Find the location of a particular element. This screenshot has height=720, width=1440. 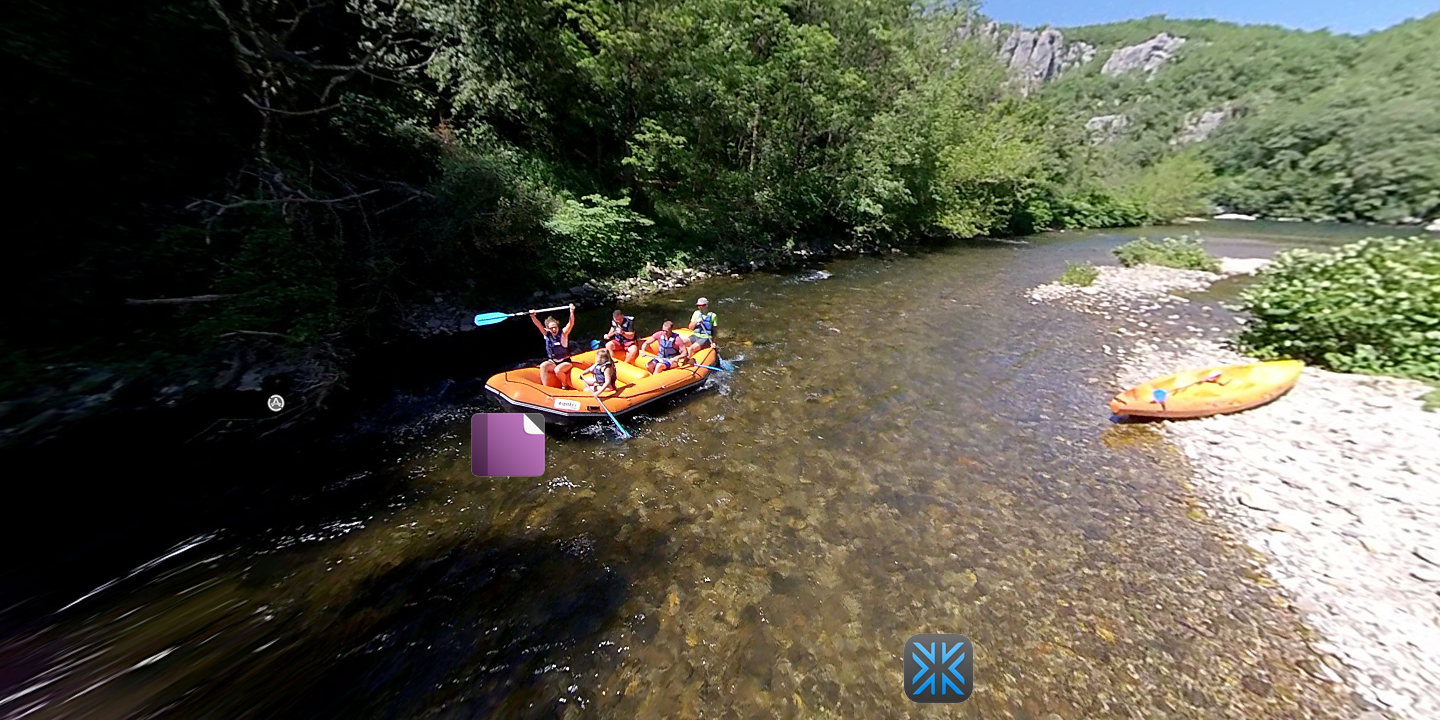

change desktop wallpaper settings is located at coordinates (508, 442).